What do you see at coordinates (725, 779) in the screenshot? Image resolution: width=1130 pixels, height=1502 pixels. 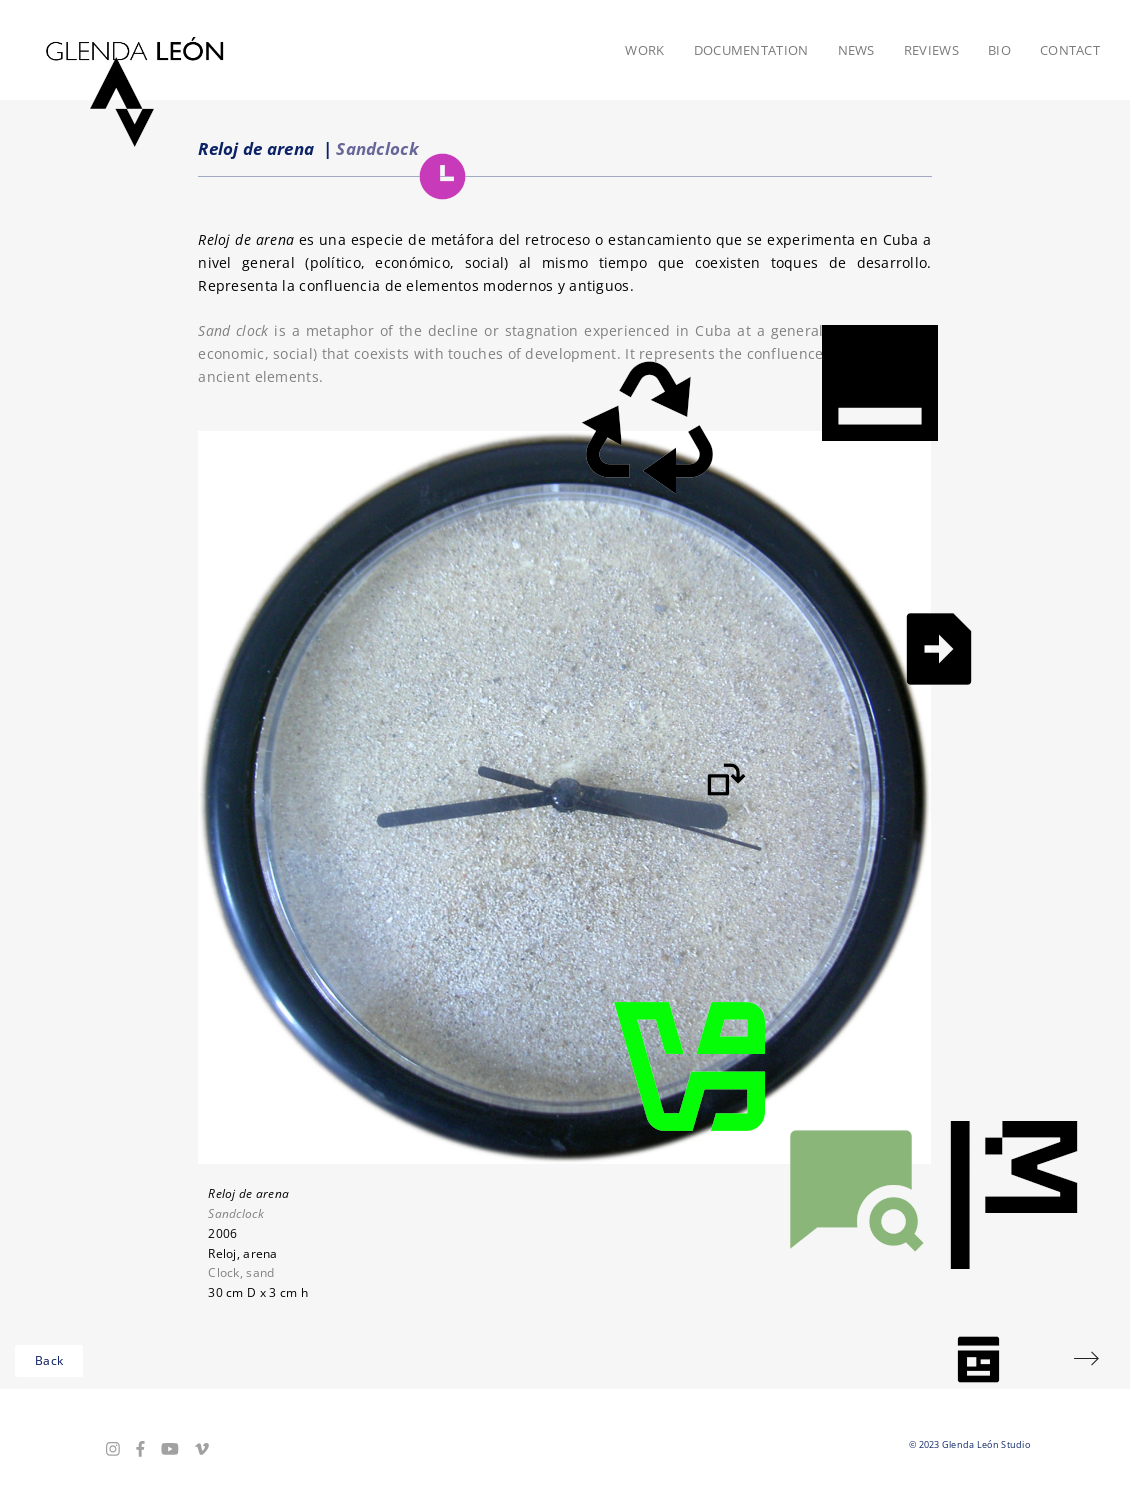 I see `rotate object clockwise` at bounding box center [725, 779].